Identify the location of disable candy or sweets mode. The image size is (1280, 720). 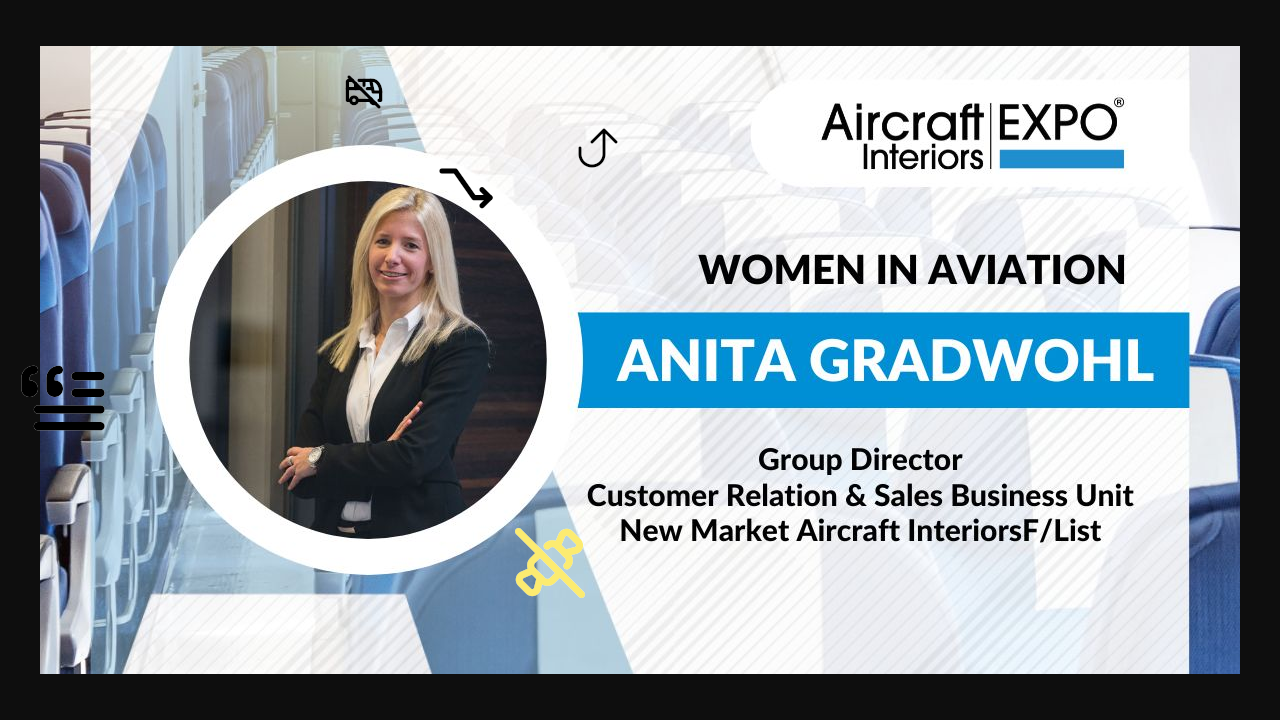
(550, 563).